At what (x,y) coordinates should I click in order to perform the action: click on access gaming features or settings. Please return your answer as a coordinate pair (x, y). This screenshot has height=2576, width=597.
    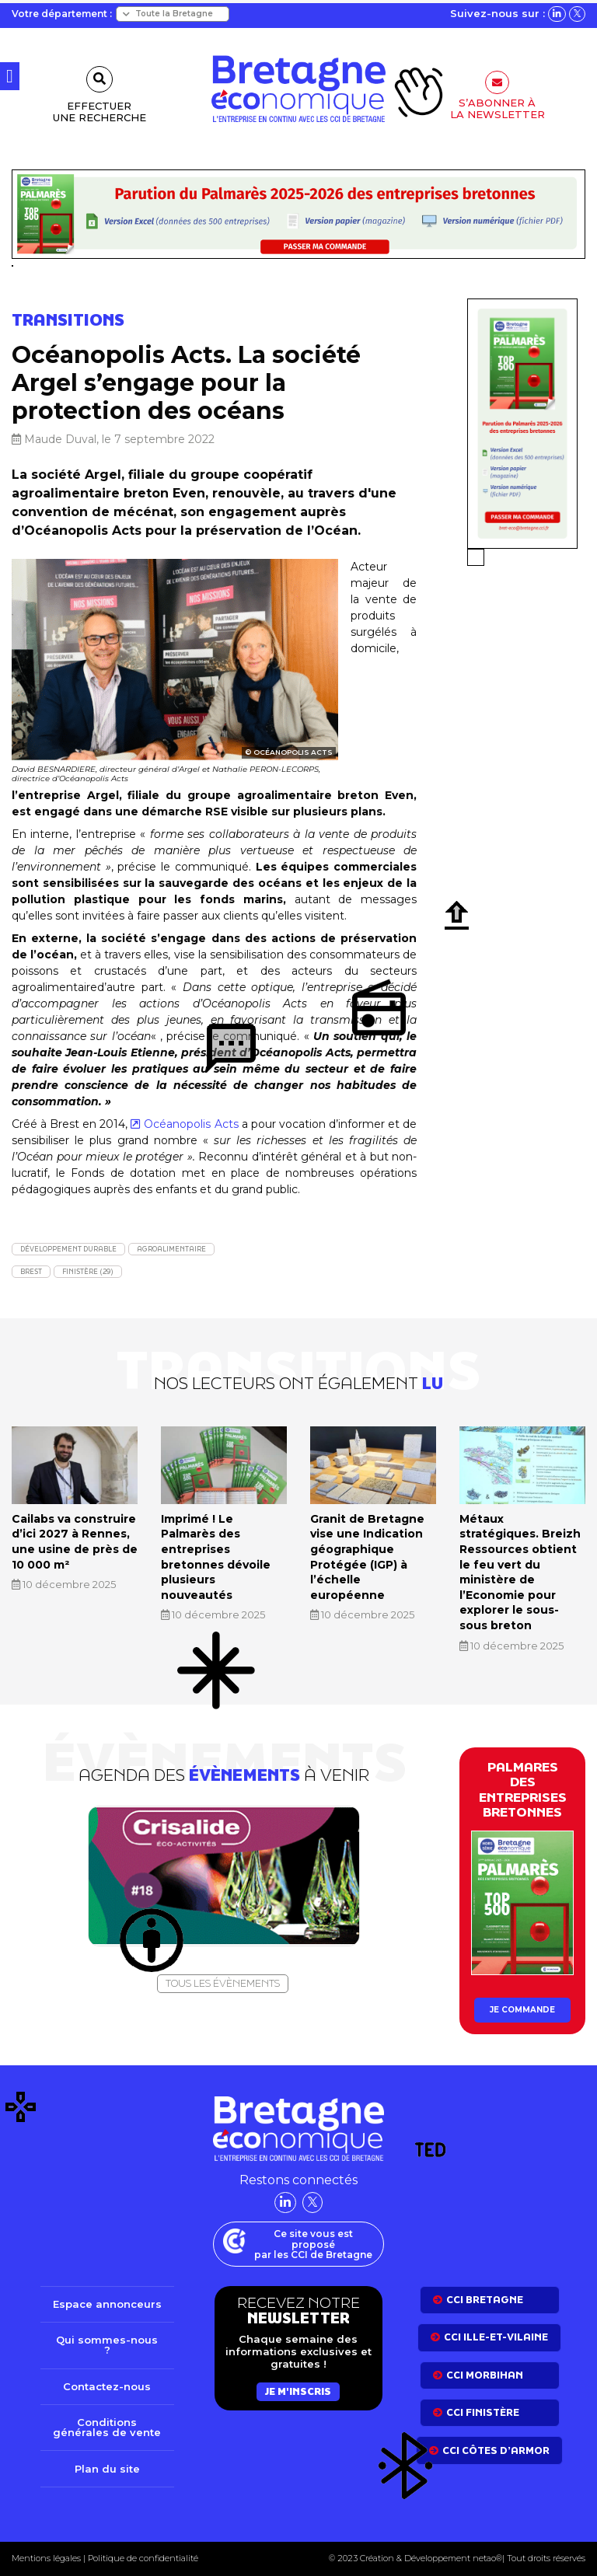
    Looking at the image, I should click on (20, 2107).